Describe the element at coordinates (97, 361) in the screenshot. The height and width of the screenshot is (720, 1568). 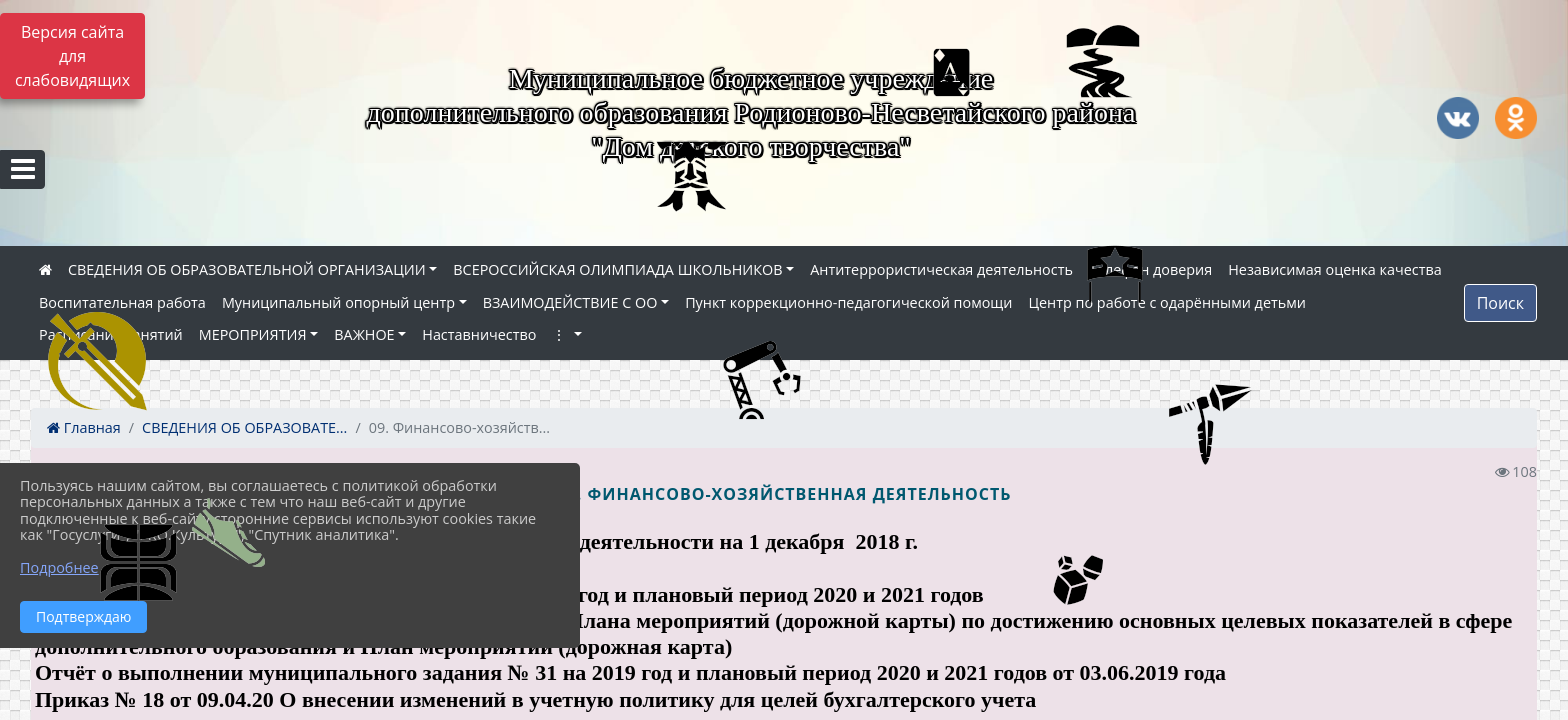
I see `attack or combat action button` at that location.